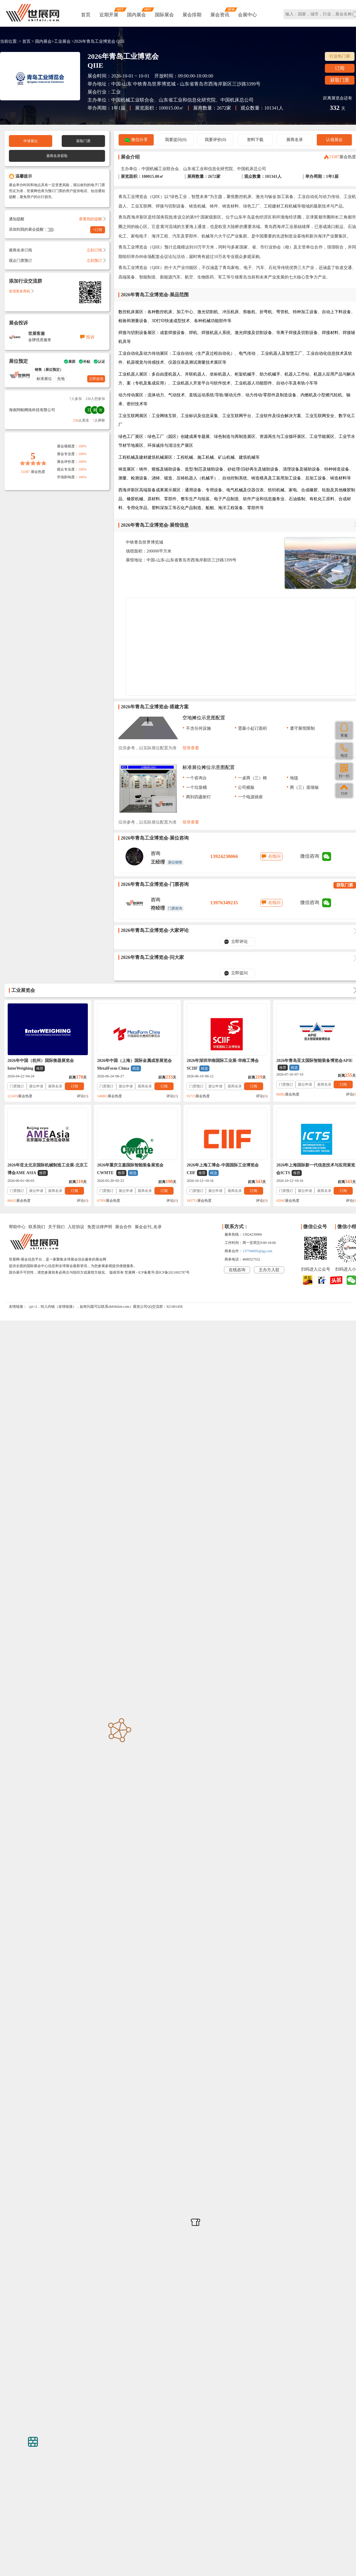 The image size is (356, 2576). What do you see at coordinates (196, 2222) in the screenshot?
I see `browse bakery or bread products` at bounding box center [196, 2222].